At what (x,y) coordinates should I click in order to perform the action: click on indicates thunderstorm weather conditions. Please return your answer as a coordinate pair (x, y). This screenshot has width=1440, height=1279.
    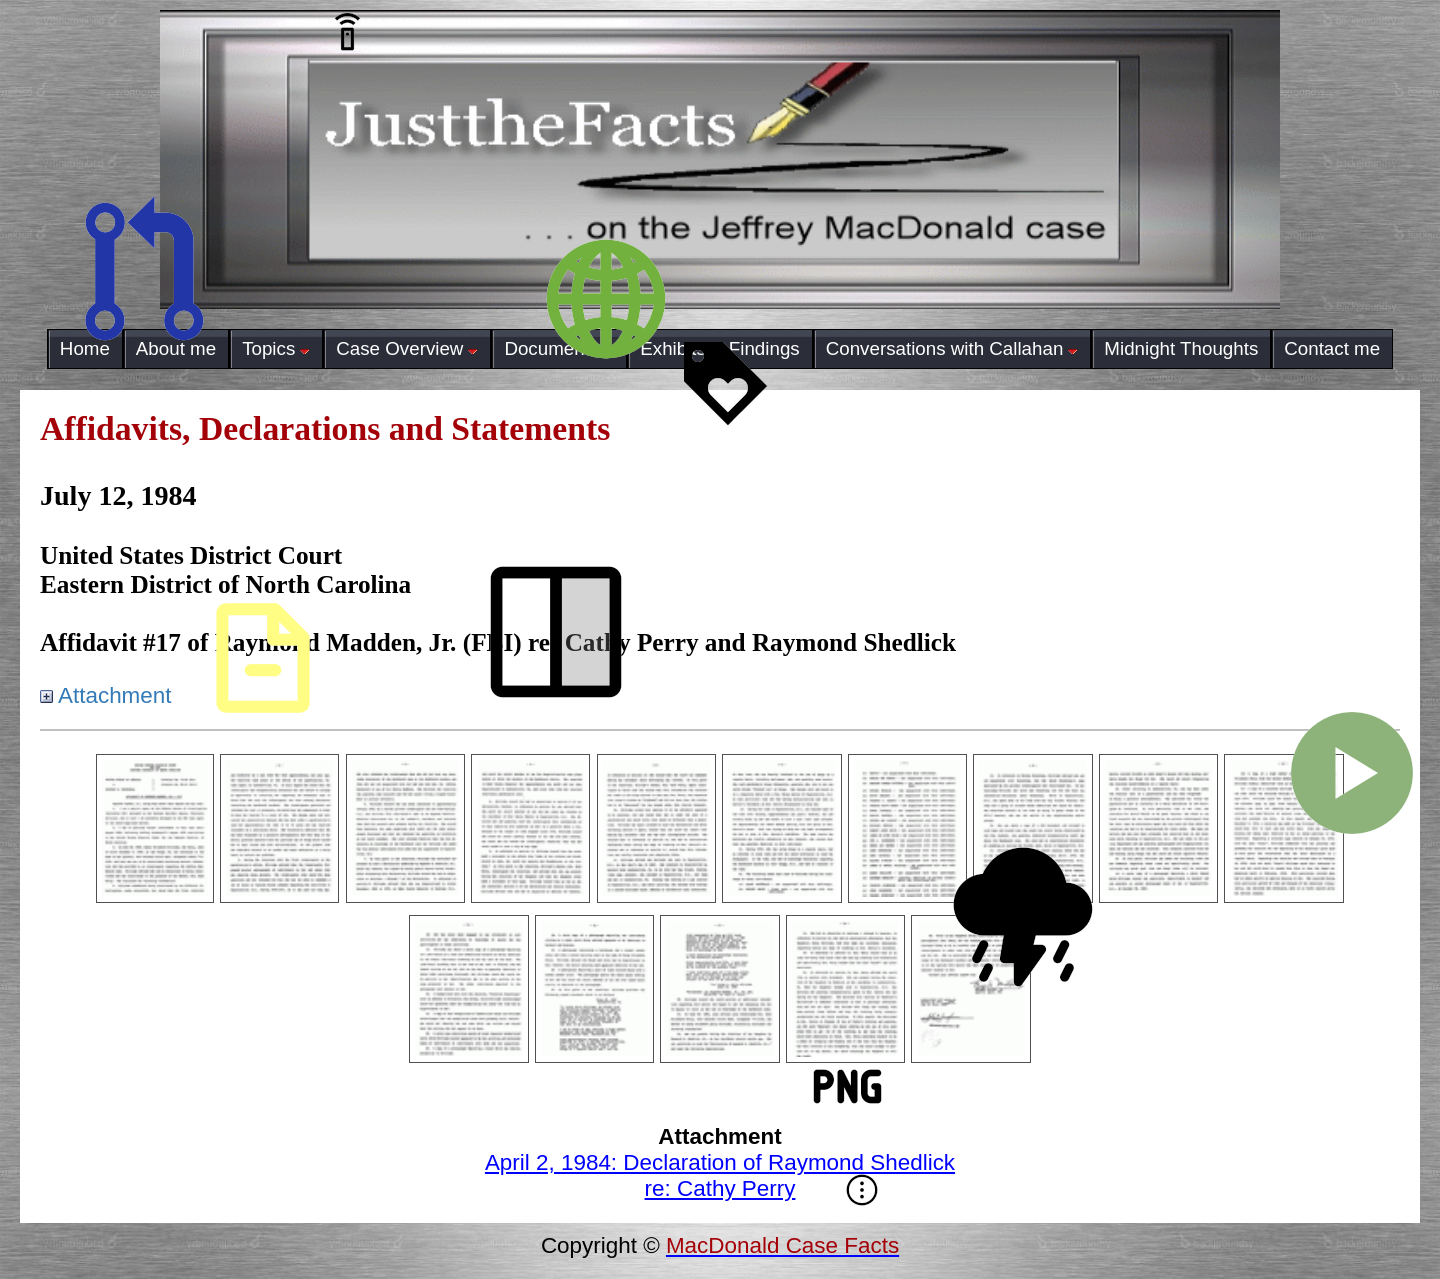
    Looking at the image, I should click on (1023, 917).